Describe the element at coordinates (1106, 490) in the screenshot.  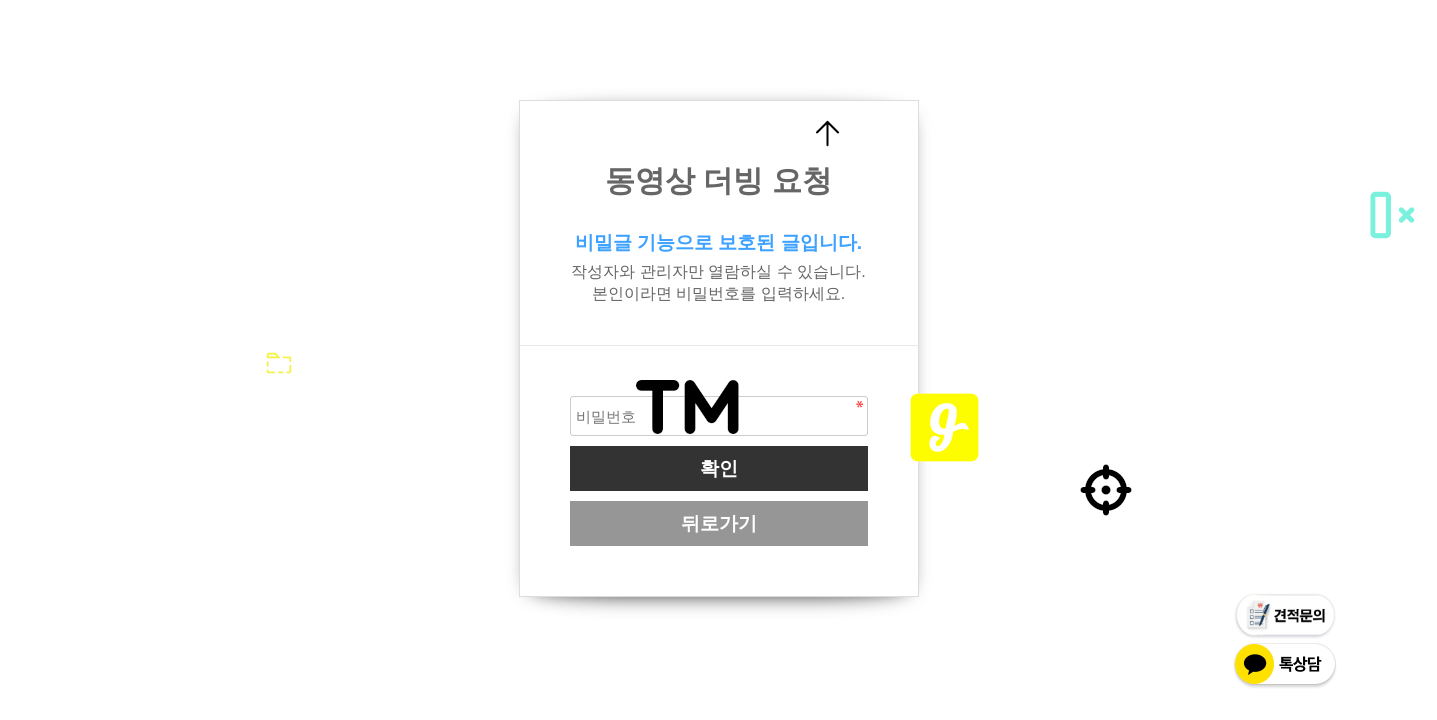
I see `center map on current location` at that location.